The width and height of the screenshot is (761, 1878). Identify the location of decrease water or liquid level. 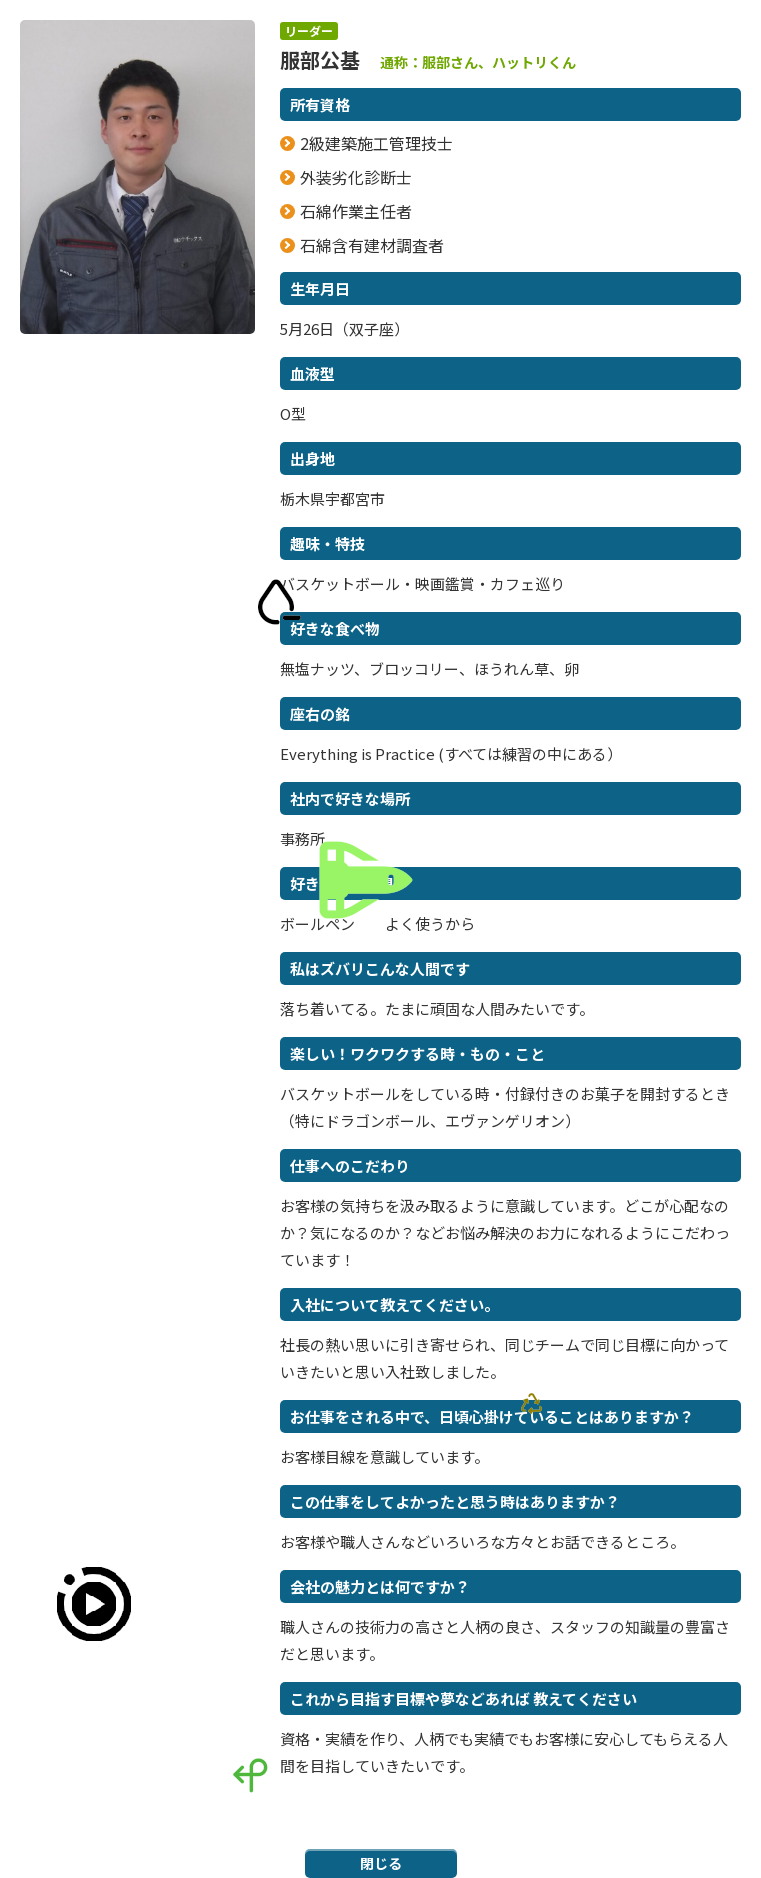
(276, 602).